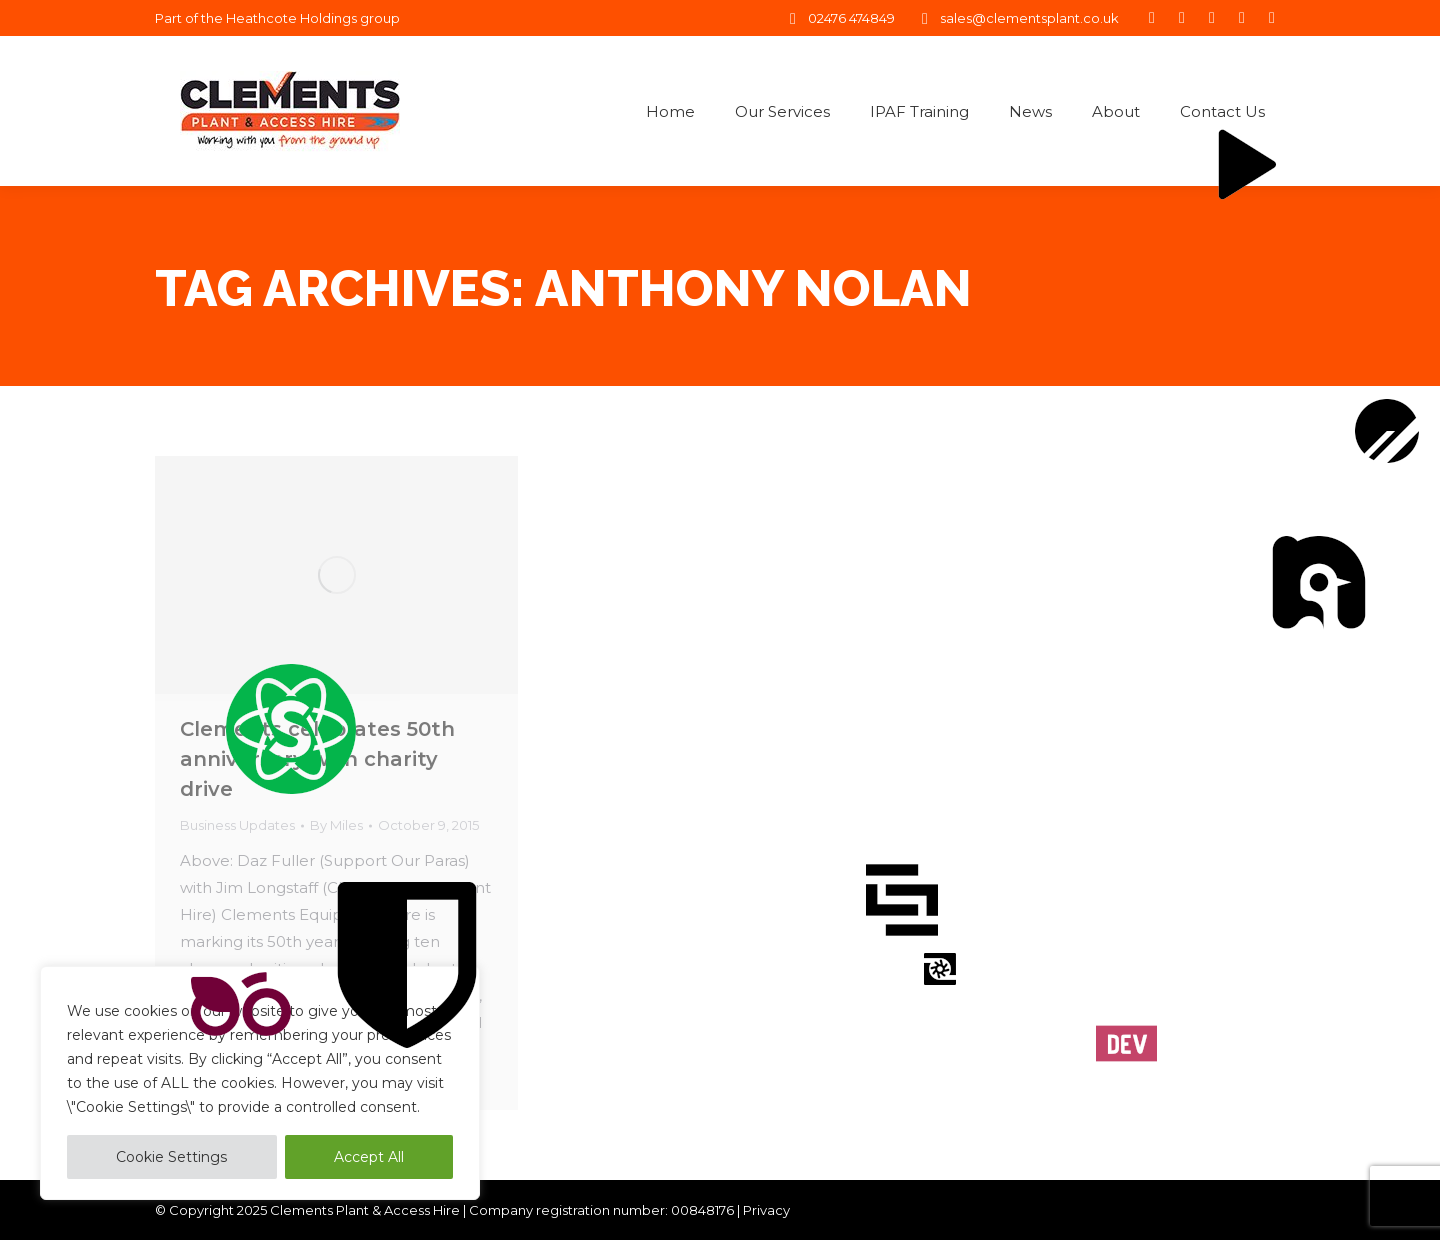 This screenshot has width=1440, height=1240. I want to click on nobara linux distribution logo, so click(1319, 583).